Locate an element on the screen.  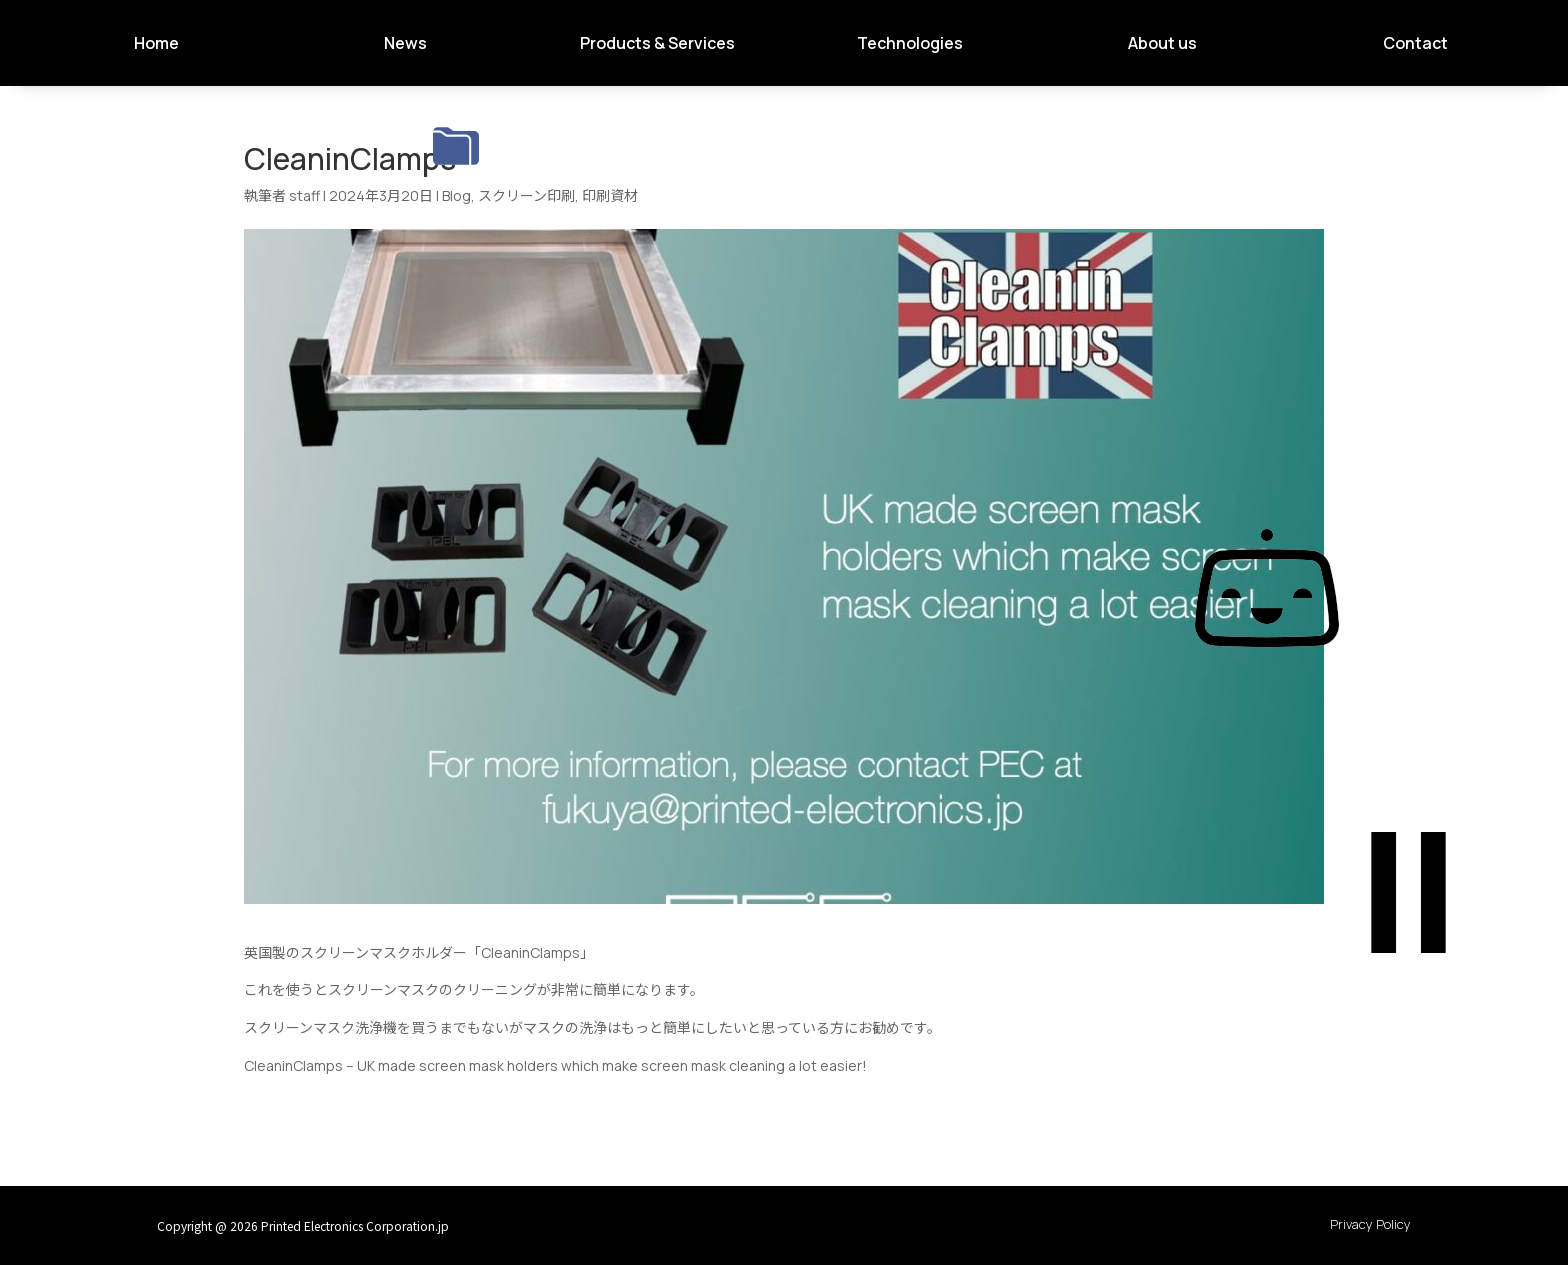
open the ElevenLabs app is located at coordinates (1408, 892).